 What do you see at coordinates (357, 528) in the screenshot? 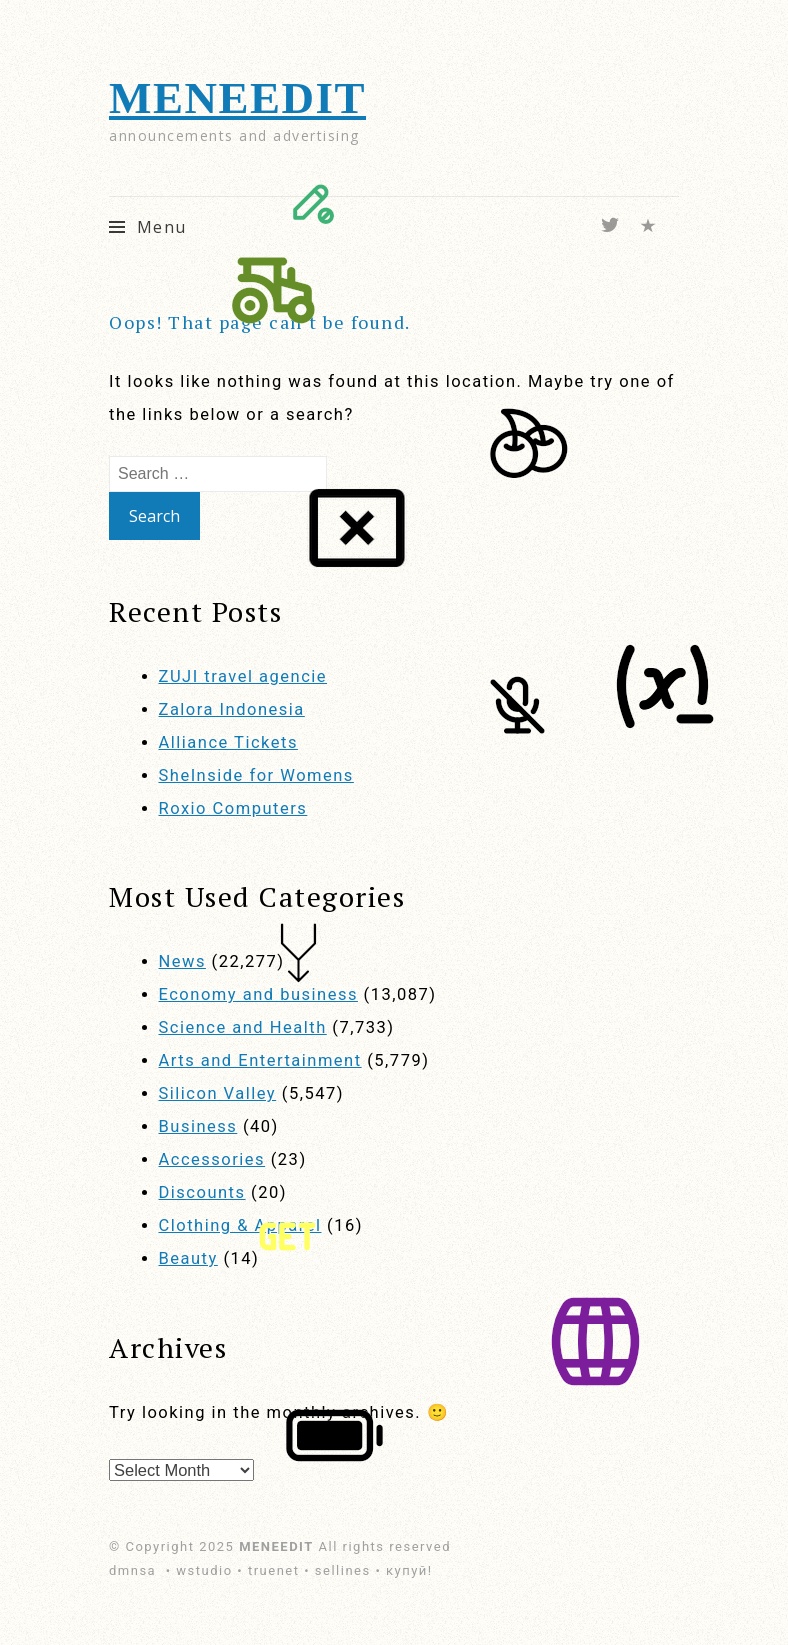
I see `cancel or exit presentation mode` at bounding box center [357, 528].